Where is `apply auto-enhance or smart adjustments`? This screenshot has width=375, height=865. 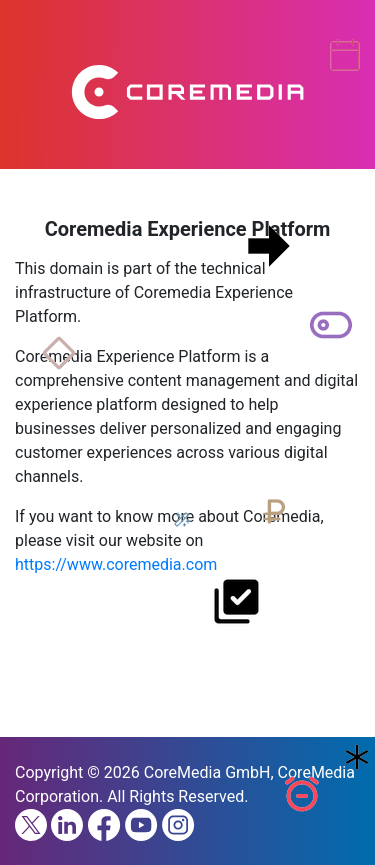 apply auto-enhance or smart adjustments is located at coordinates (181, 519).